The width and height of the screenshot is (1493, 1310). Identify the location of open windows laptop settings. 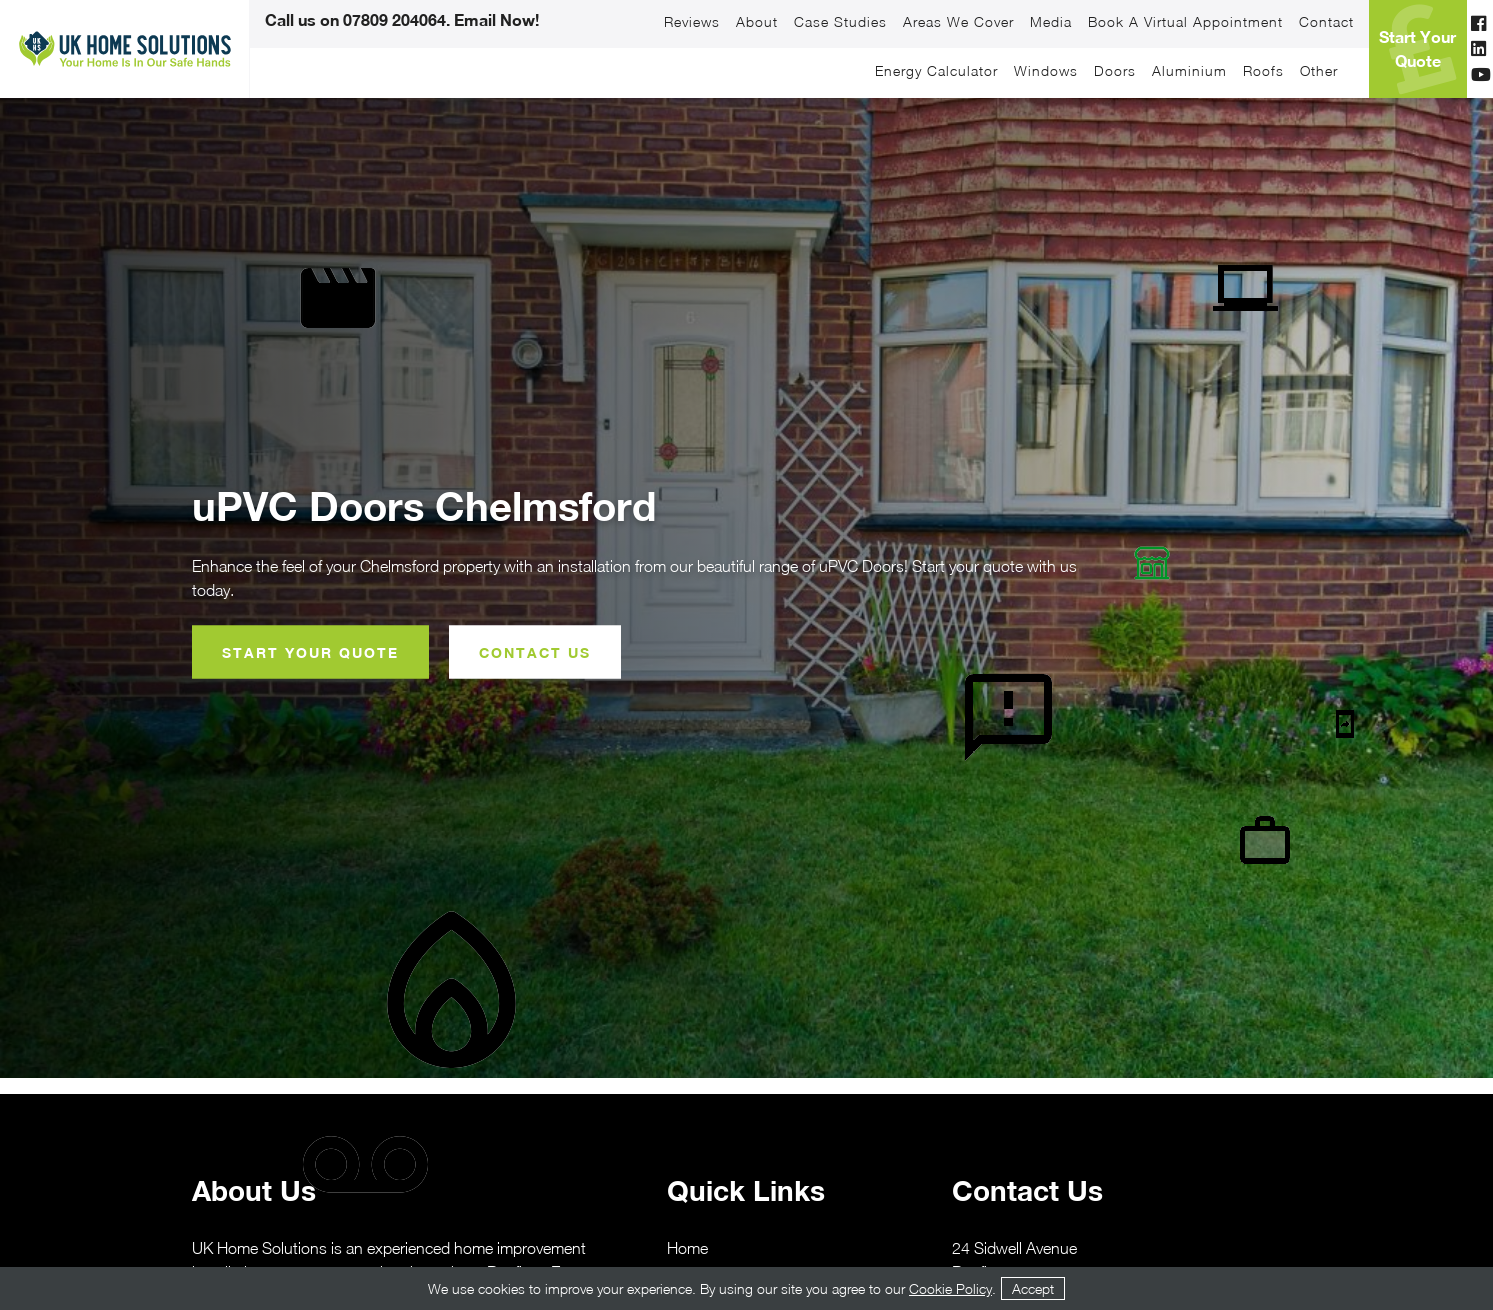
(1245, 289).